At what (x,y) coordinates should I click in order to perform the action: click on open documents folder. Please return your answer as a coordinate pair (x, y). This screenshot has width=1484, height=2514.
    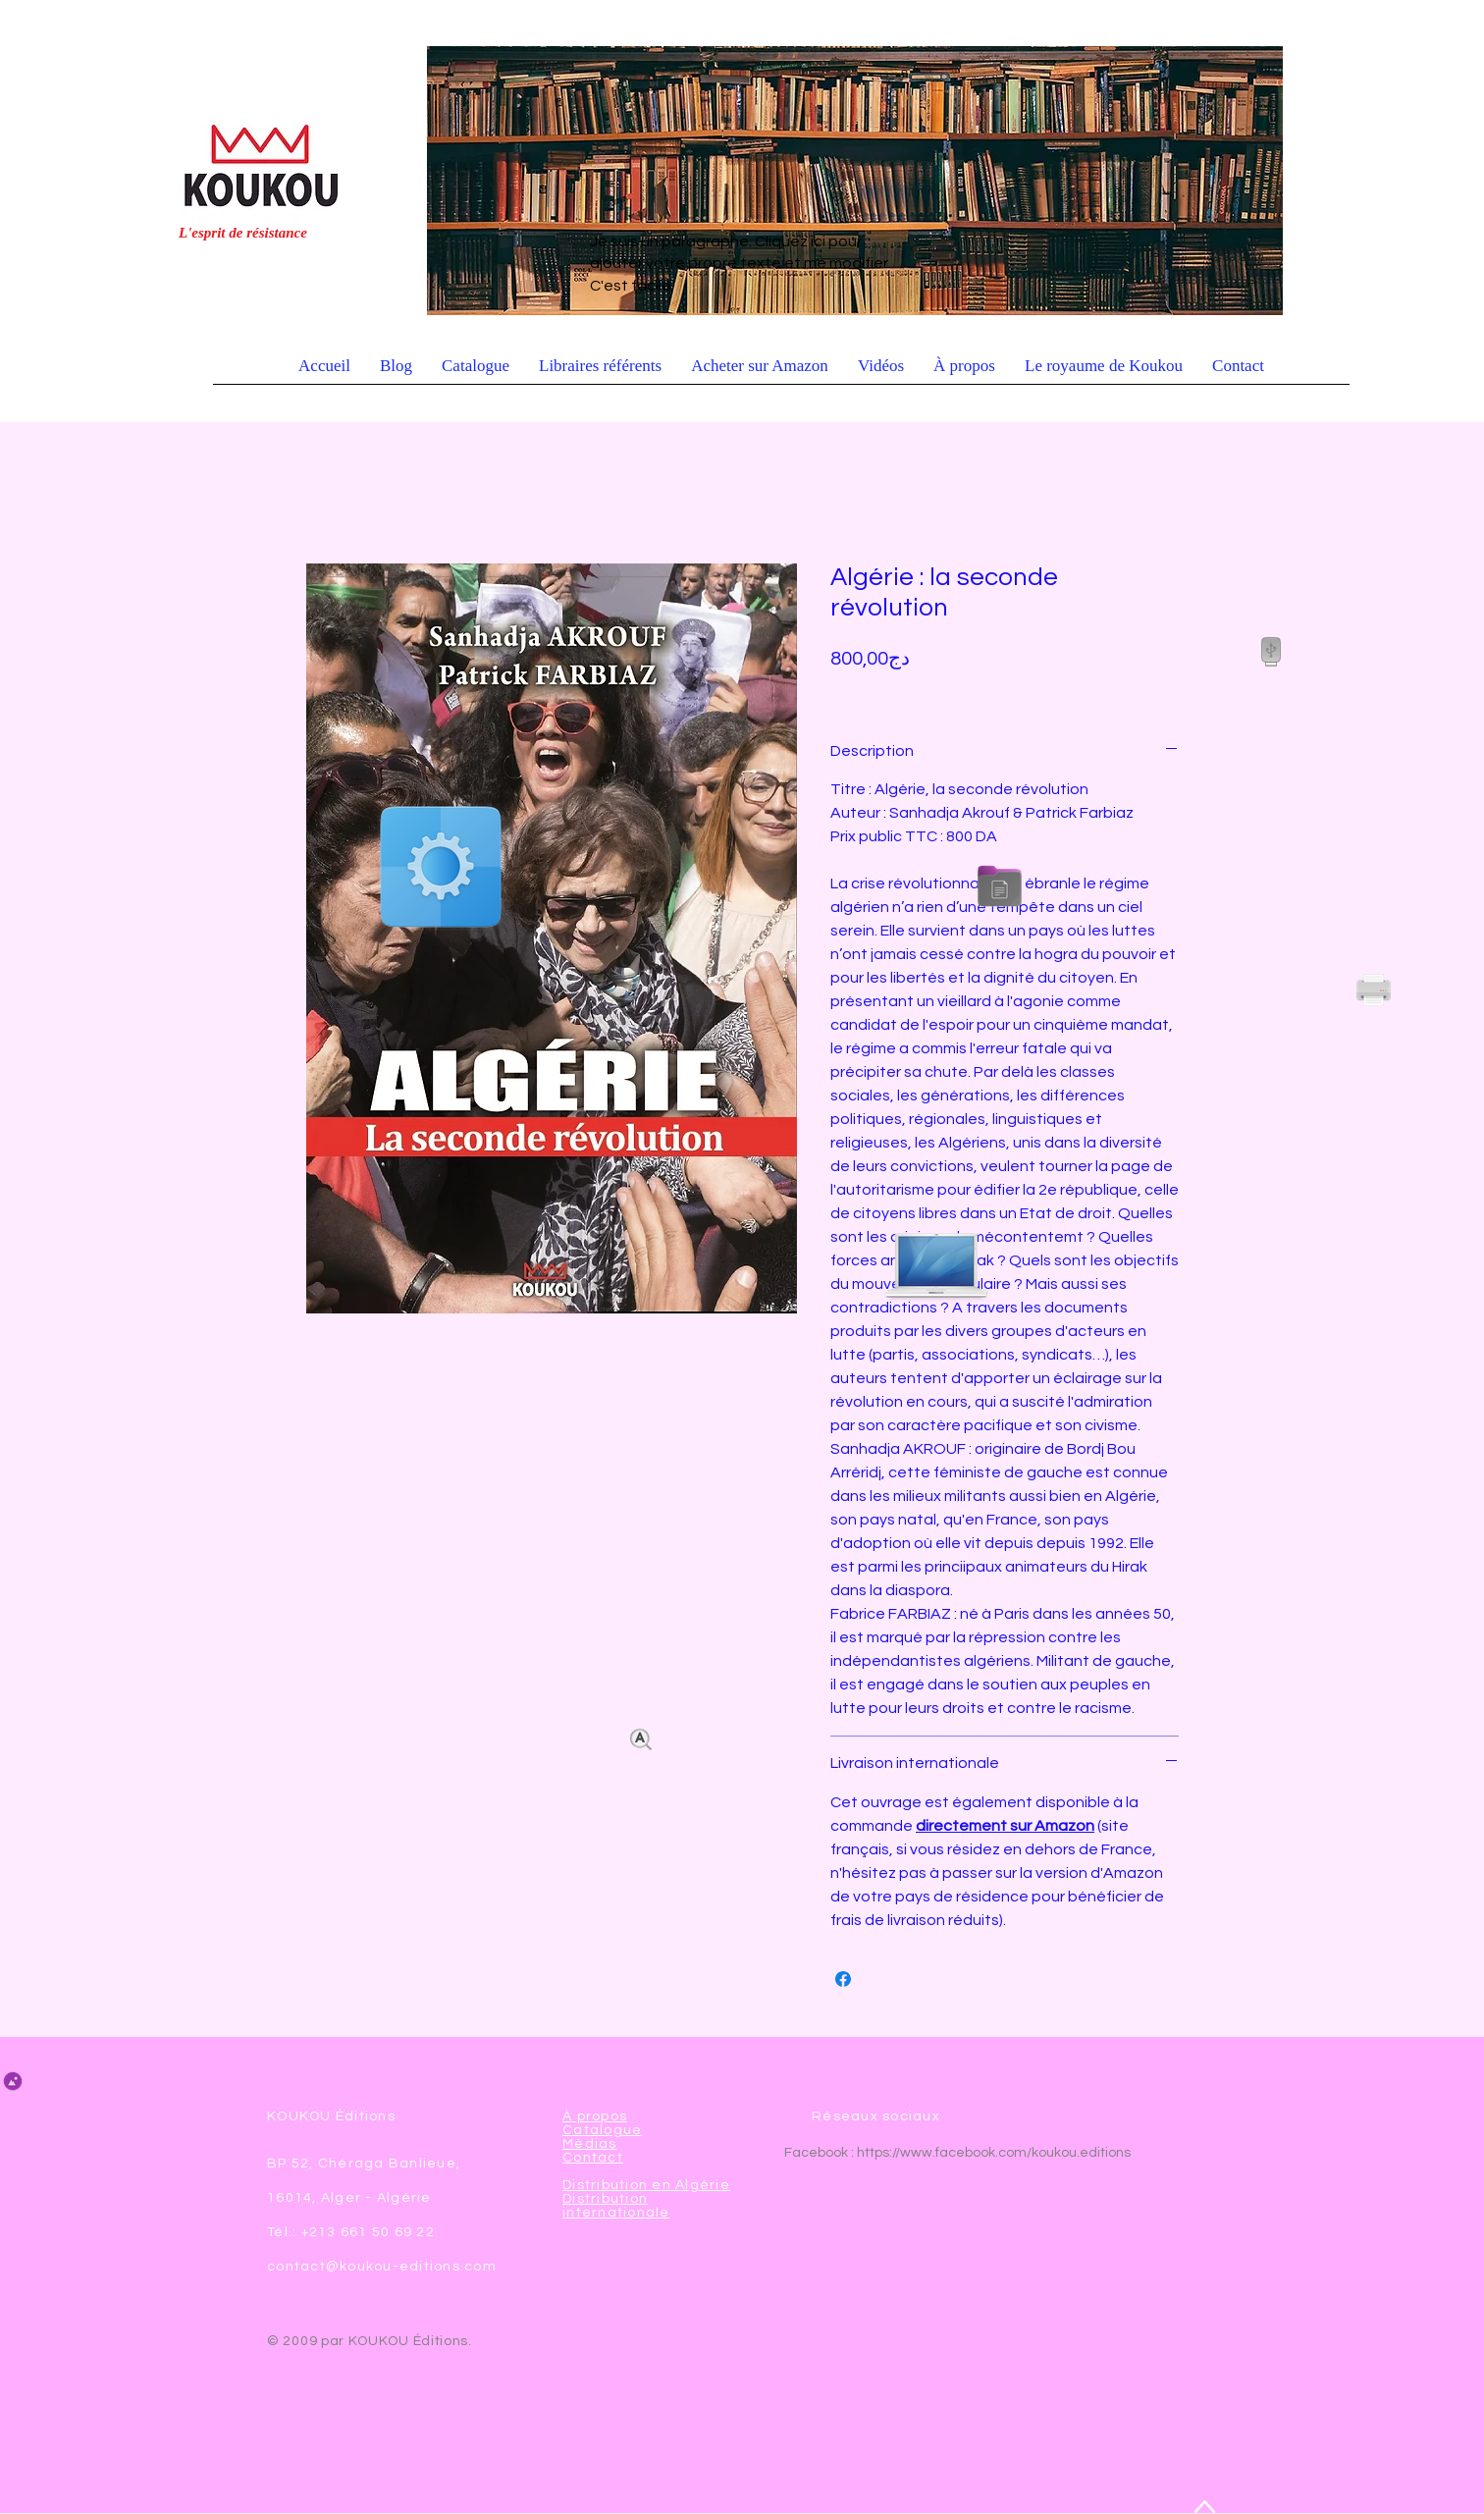
    Looking at the image, I should click on (999, 885).